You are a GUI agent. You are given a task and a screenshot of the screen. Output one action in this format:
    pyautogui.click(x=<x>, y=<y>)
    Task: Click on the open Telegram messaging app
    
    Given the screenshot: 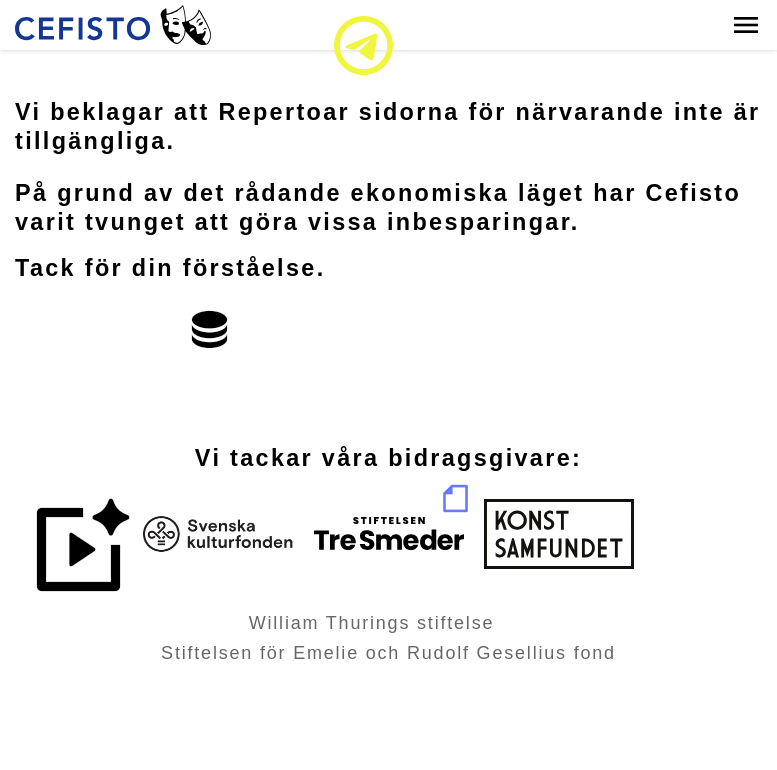 What is the action you would take?
    pyautogui.click(x=363, y=45)
    